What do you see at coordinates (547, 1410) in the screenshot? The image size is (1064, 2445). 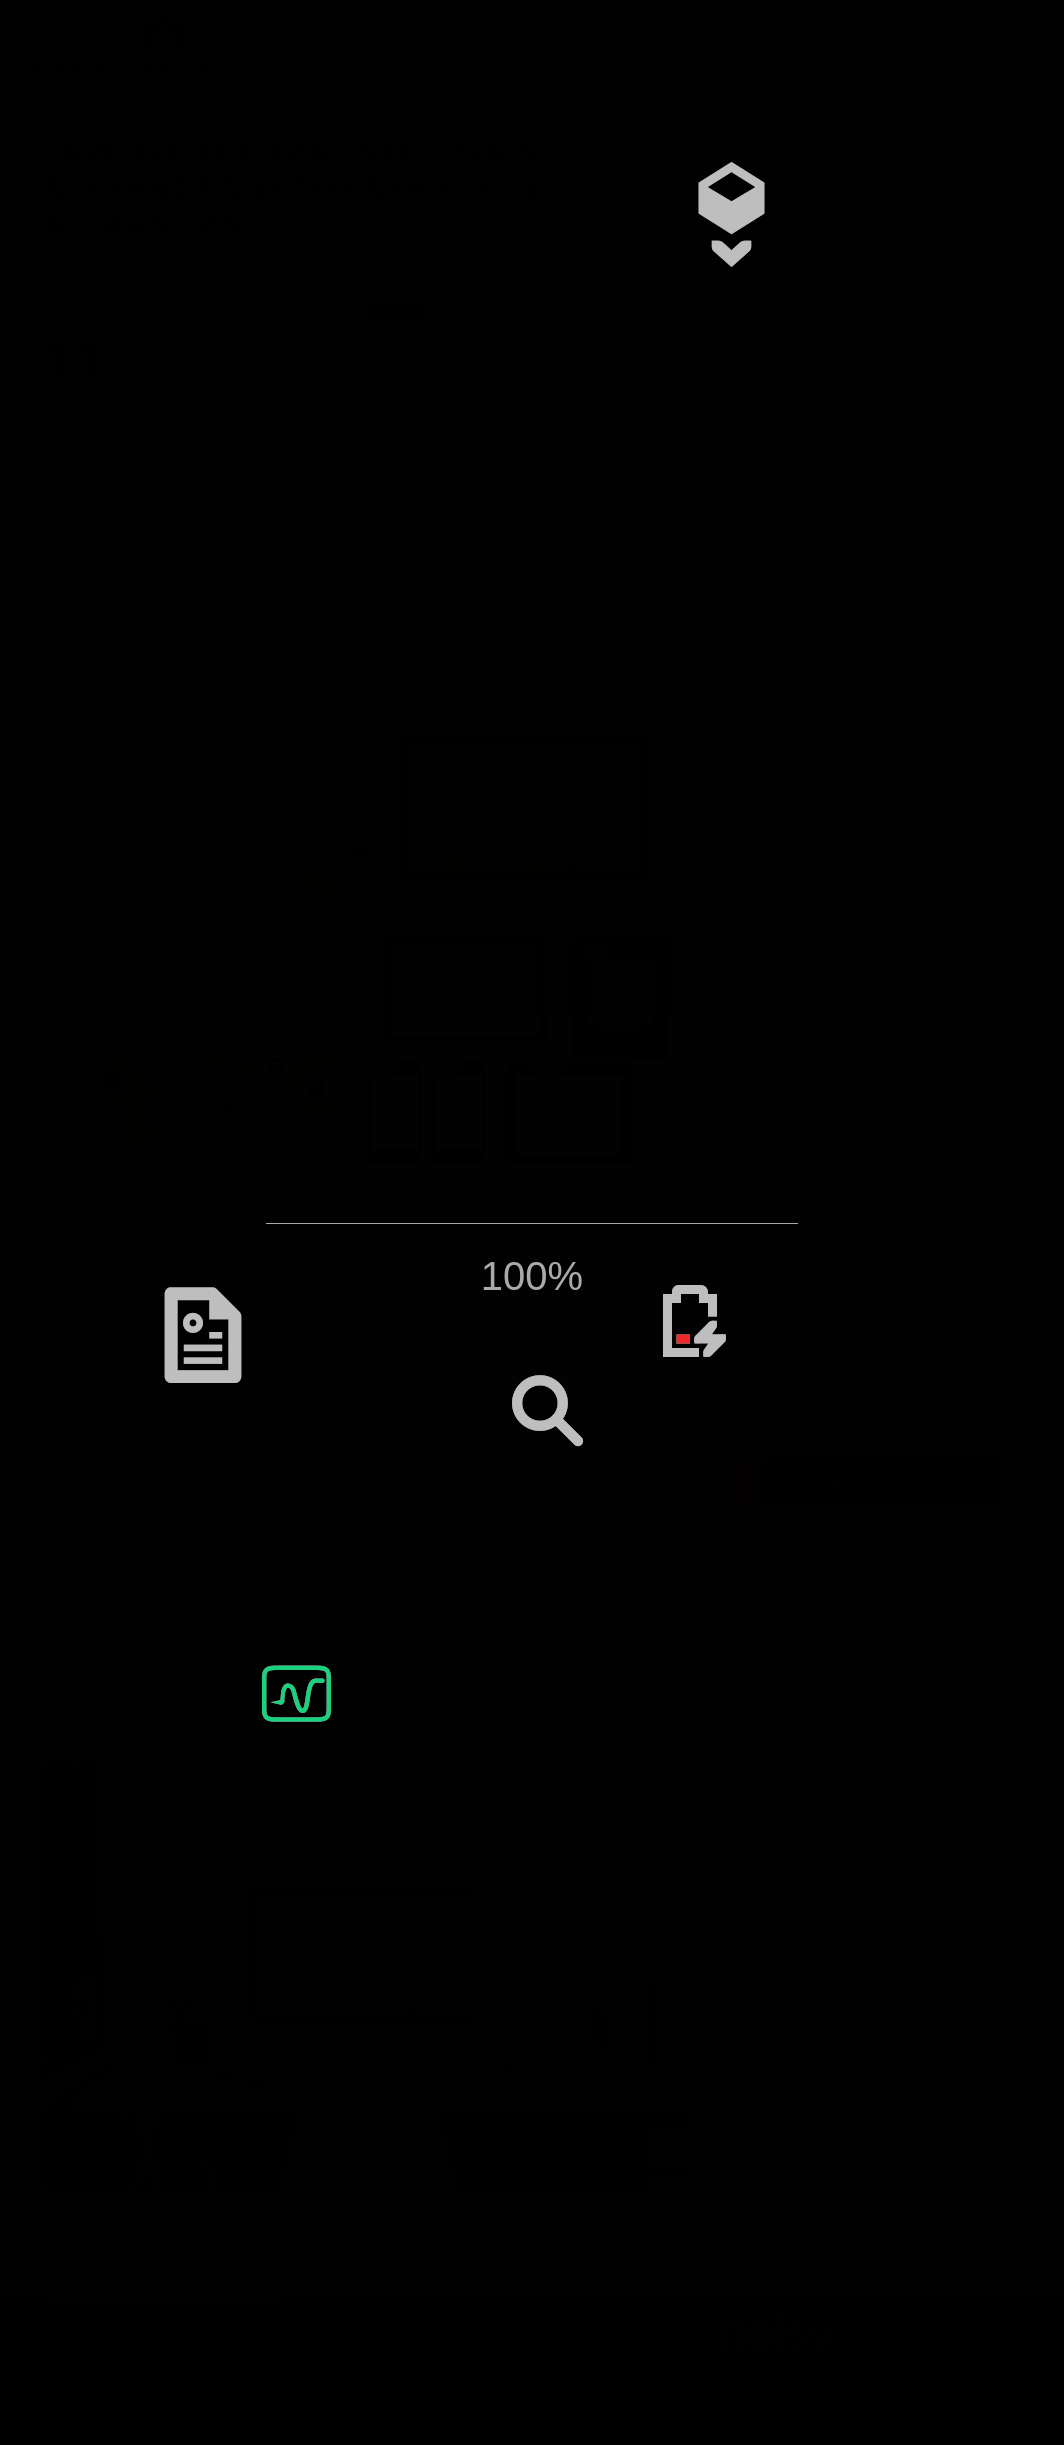 I see `search for content or items` at bounding box center [547, 1410].